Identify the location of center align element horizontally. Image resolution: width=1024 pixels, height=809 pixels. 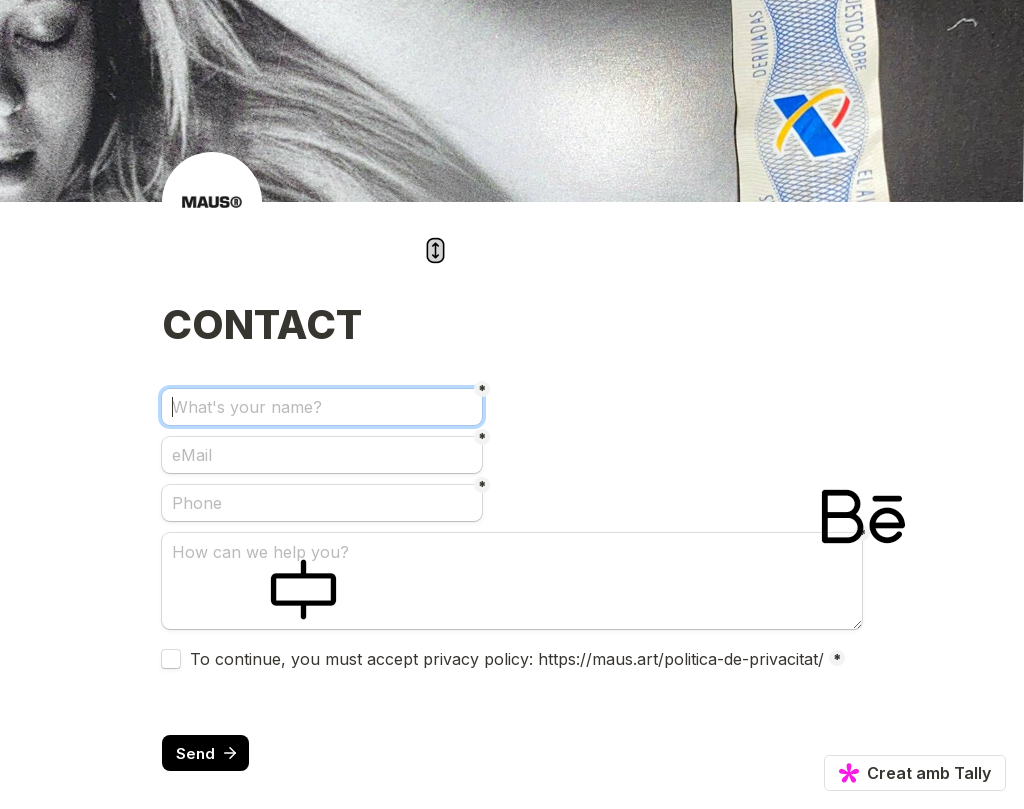
(303, 589).